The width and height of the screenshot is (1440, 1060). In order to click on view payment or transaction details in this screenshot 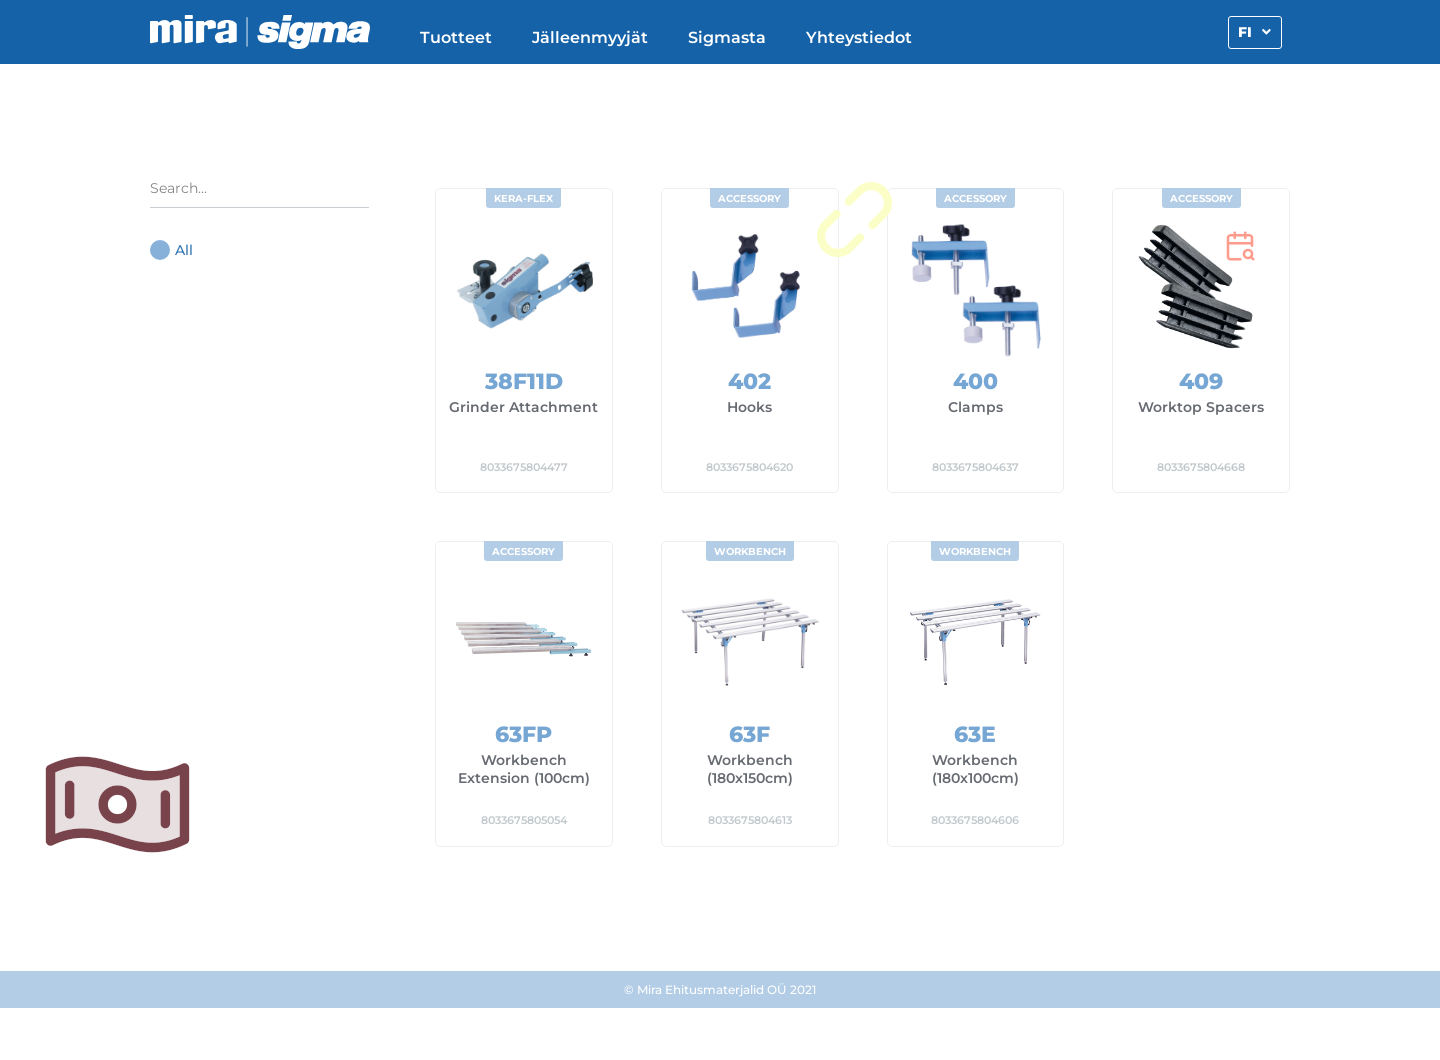, I will do `click(117, 804)`.